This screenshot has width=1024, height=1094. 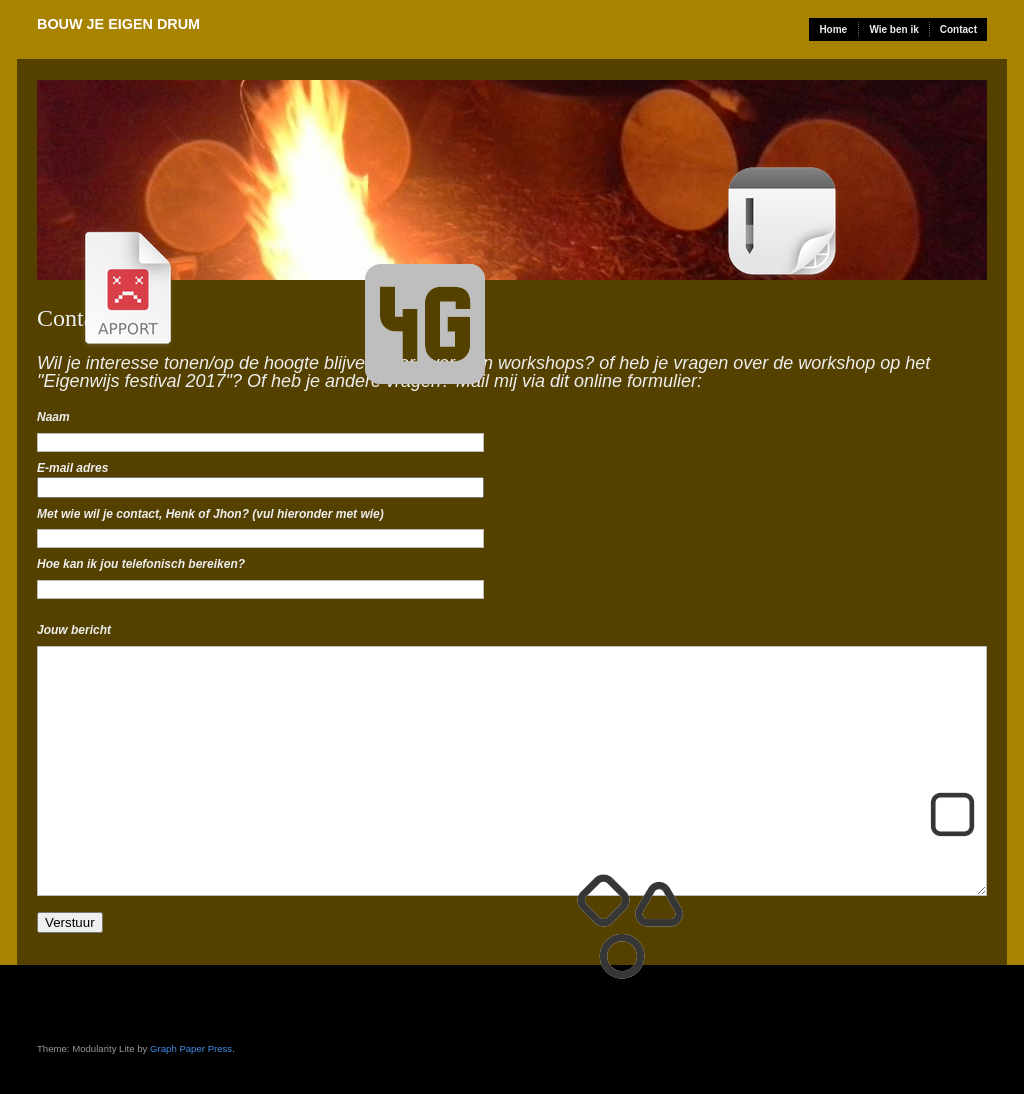 What do you see at coordinates (782, 221) in the screenshot?
I see `configure tablet or stylus input settings` at bounding box center [782, 221].